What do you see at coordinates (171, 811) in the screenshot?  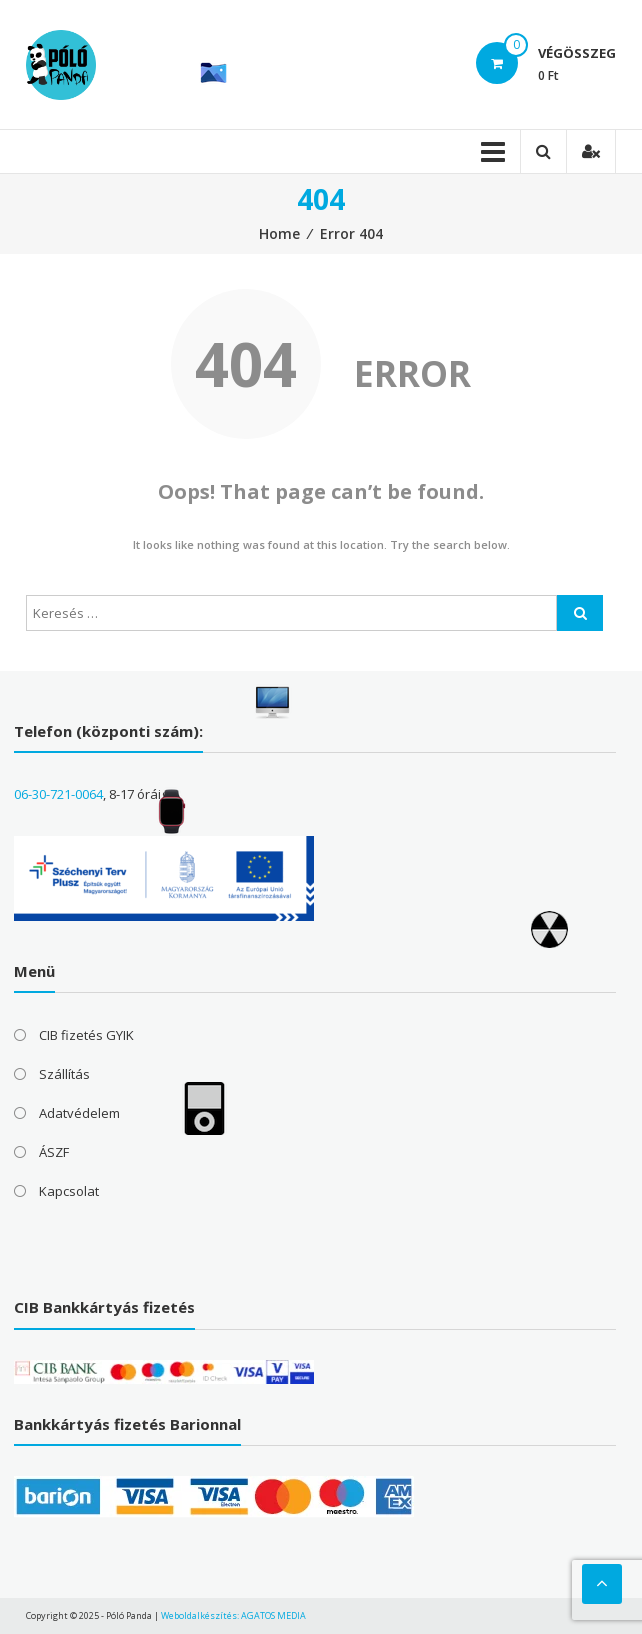 I see `apple watch series 8 device icon` at bounding box center [171, 811].